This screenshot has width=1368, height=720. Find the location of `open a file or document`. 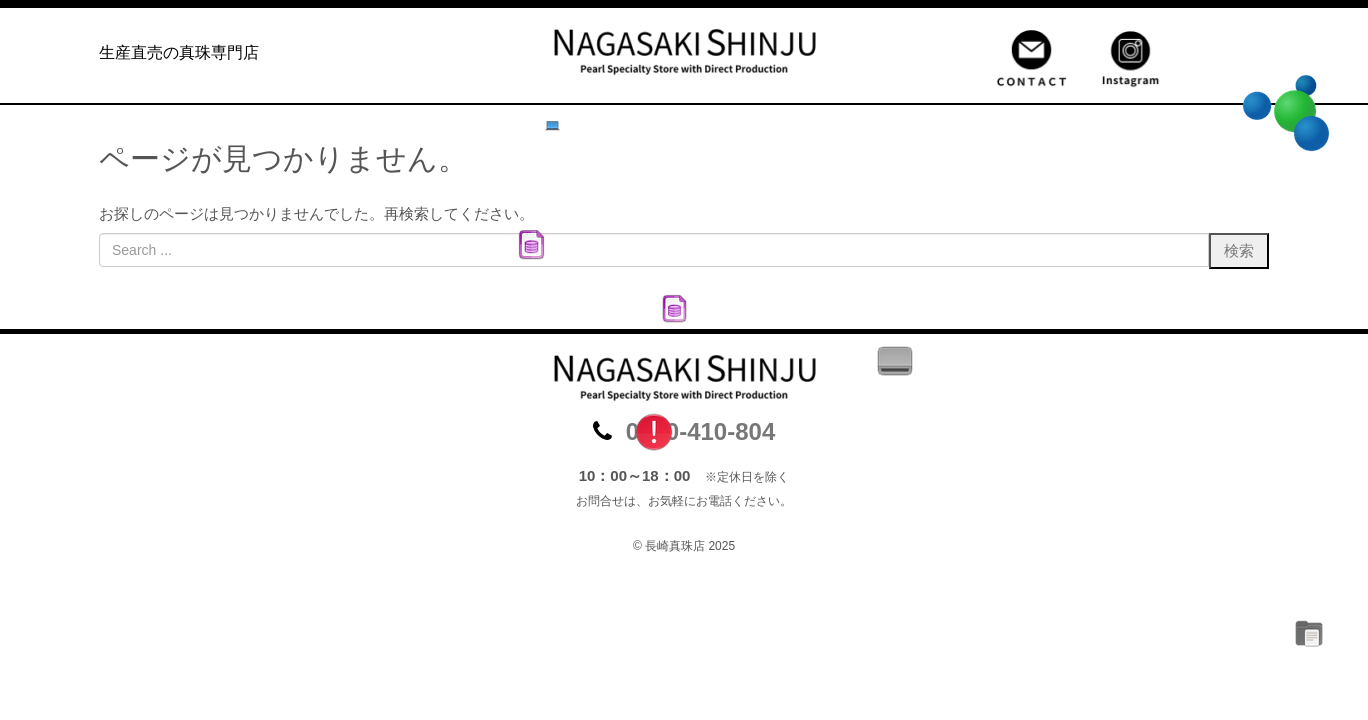

open a file or document is located at coordinates (1309, 633).